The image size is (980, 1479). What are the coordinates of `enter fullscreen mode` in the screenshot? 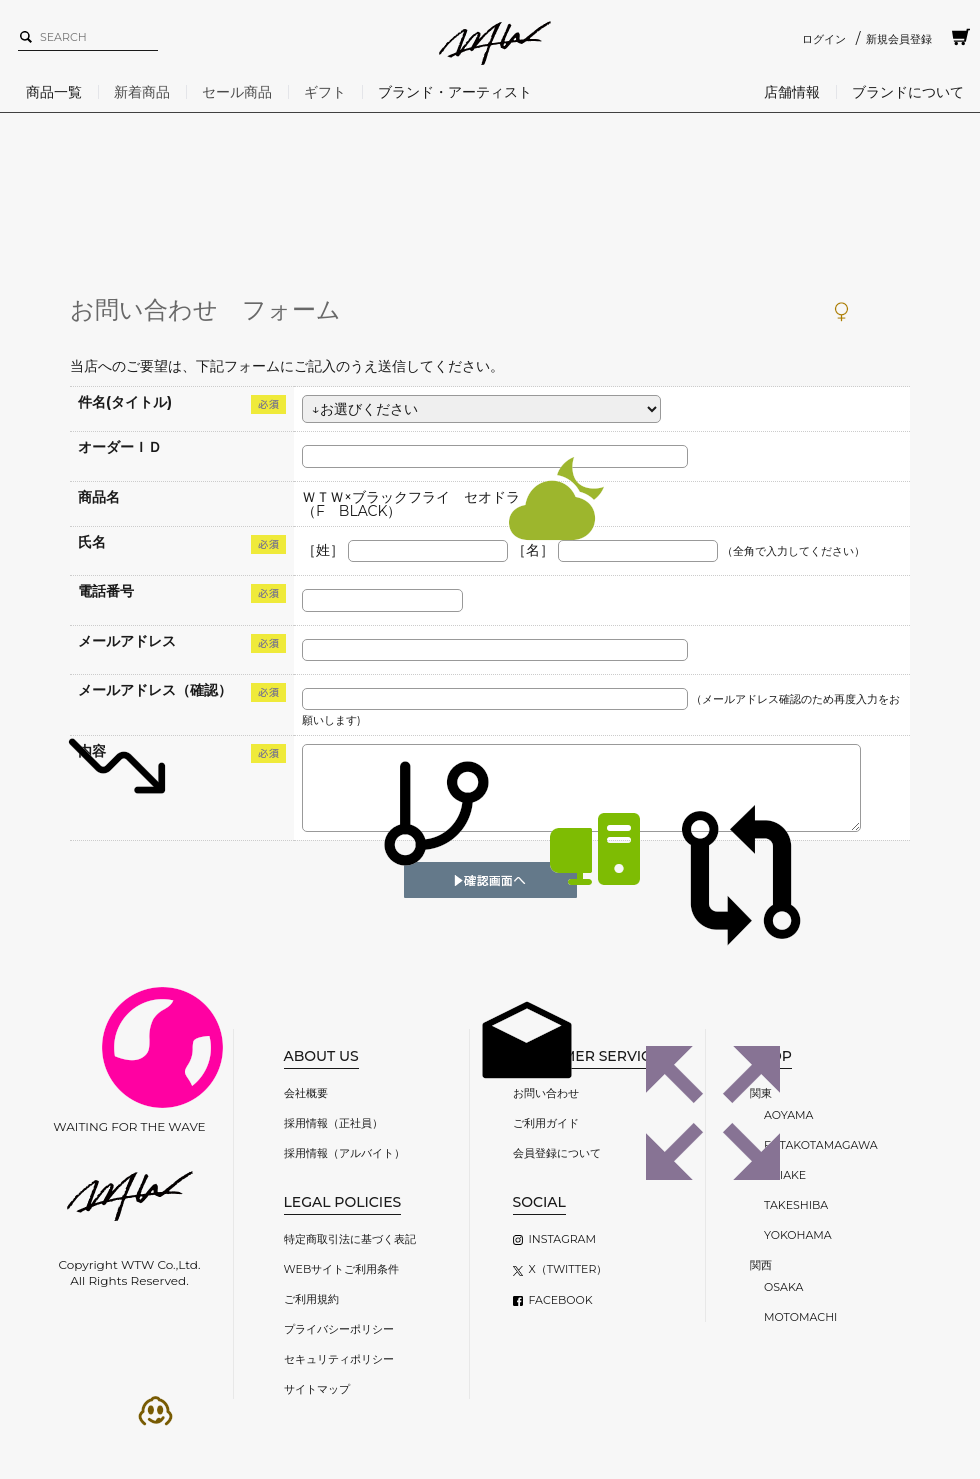 It's located at (713, 1113).